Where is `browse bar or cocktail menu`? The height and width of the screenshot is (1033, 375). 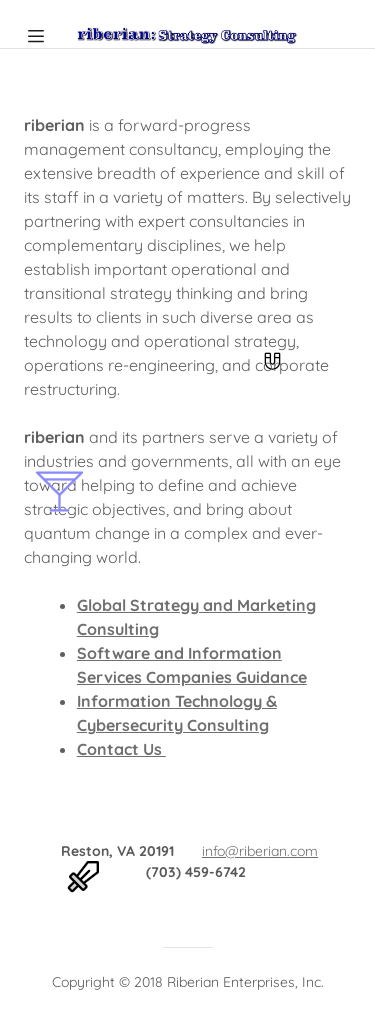 browse bar or cocktail menu is located at coordinates (59, 491).